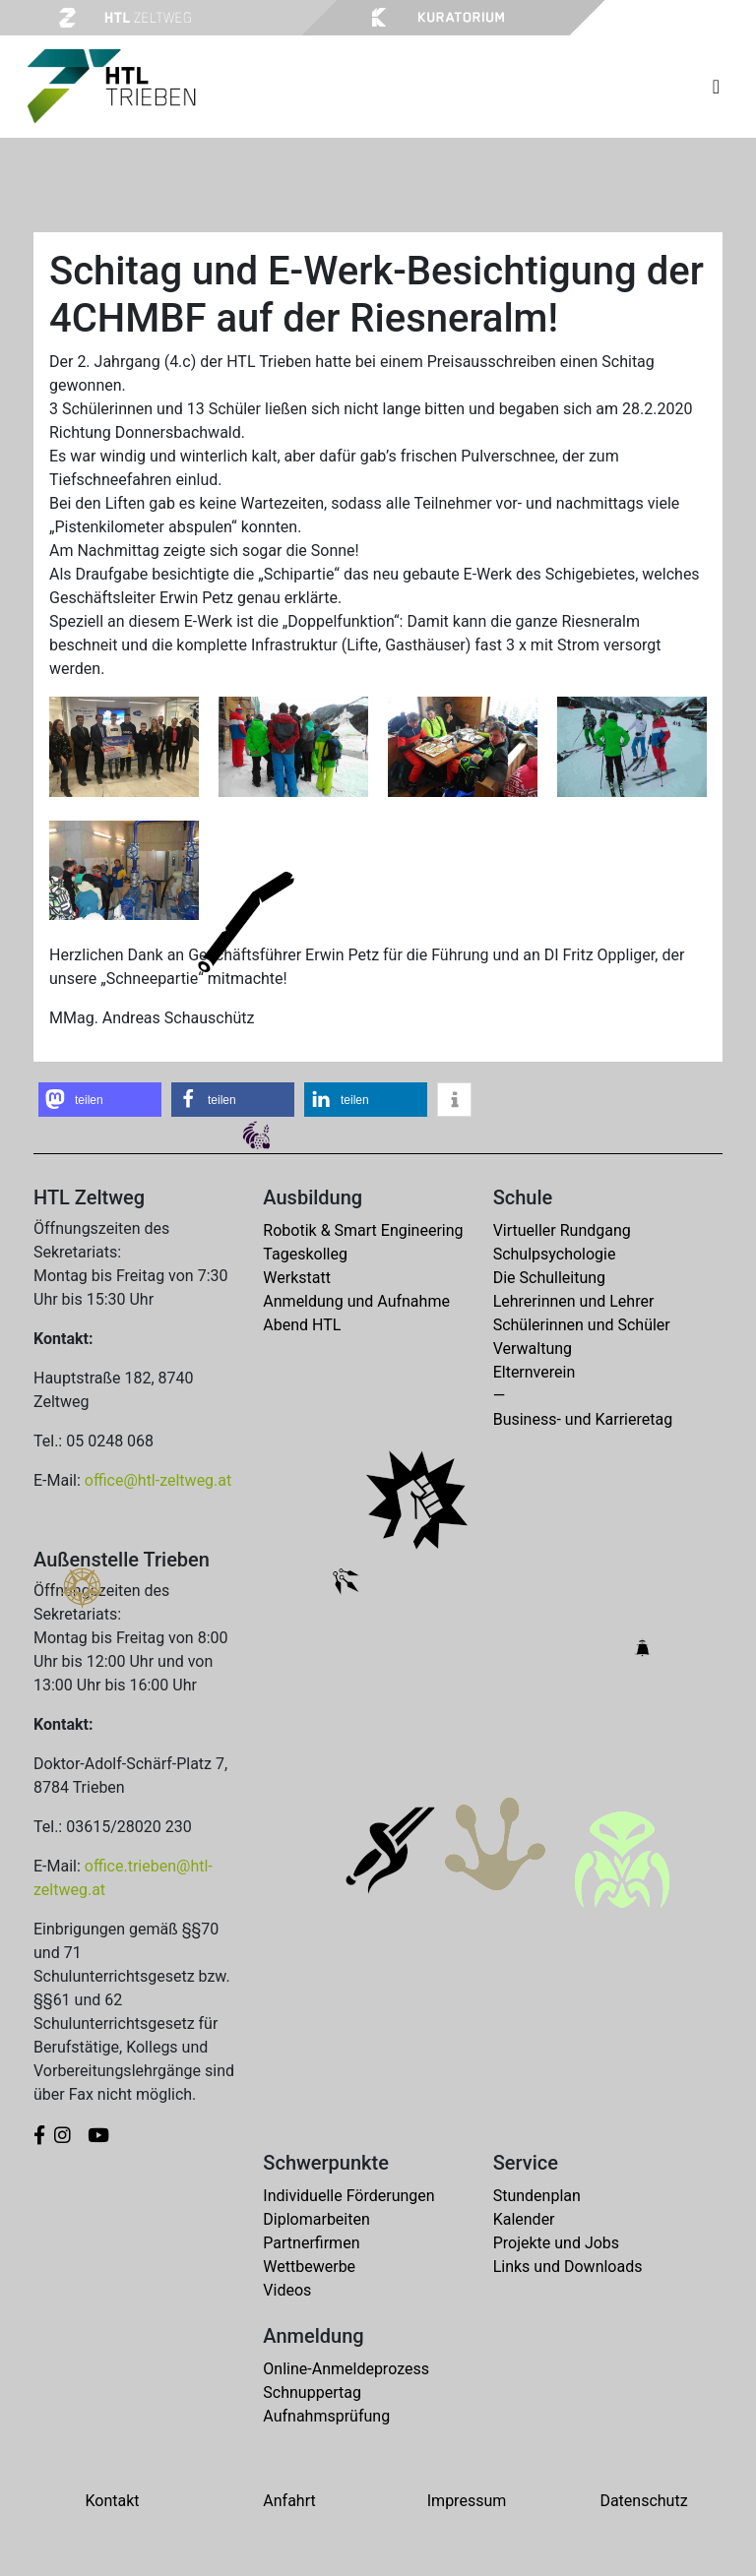 The height and width of the screenshot is (2576, 756). I want to click on indicates harvest or abundance theme, so click(256, 1135).